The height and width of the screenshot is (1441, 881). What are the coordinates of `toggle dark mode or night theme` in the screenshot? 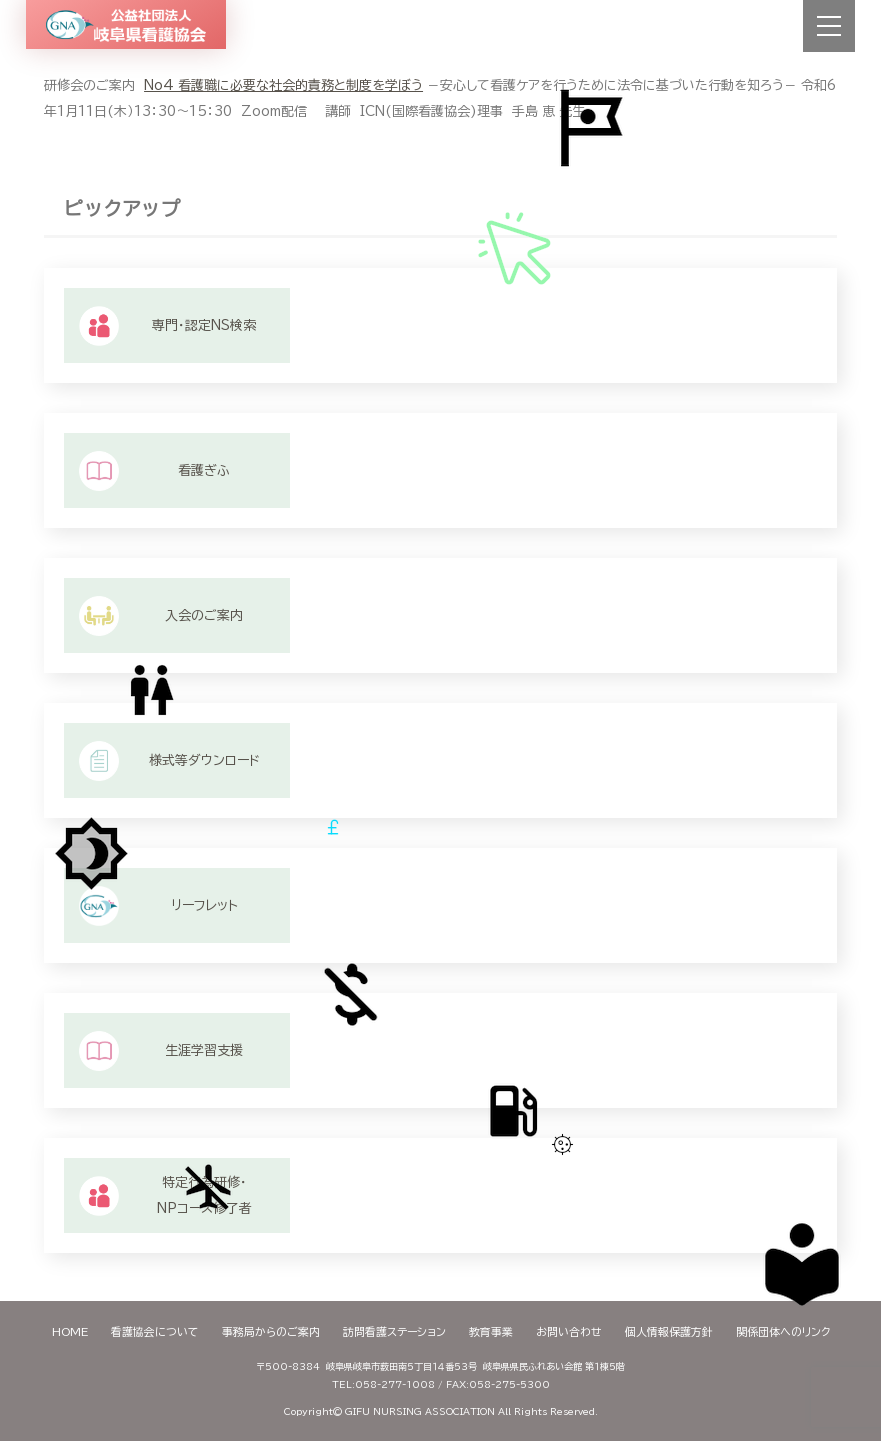 It's located at (91, 853).